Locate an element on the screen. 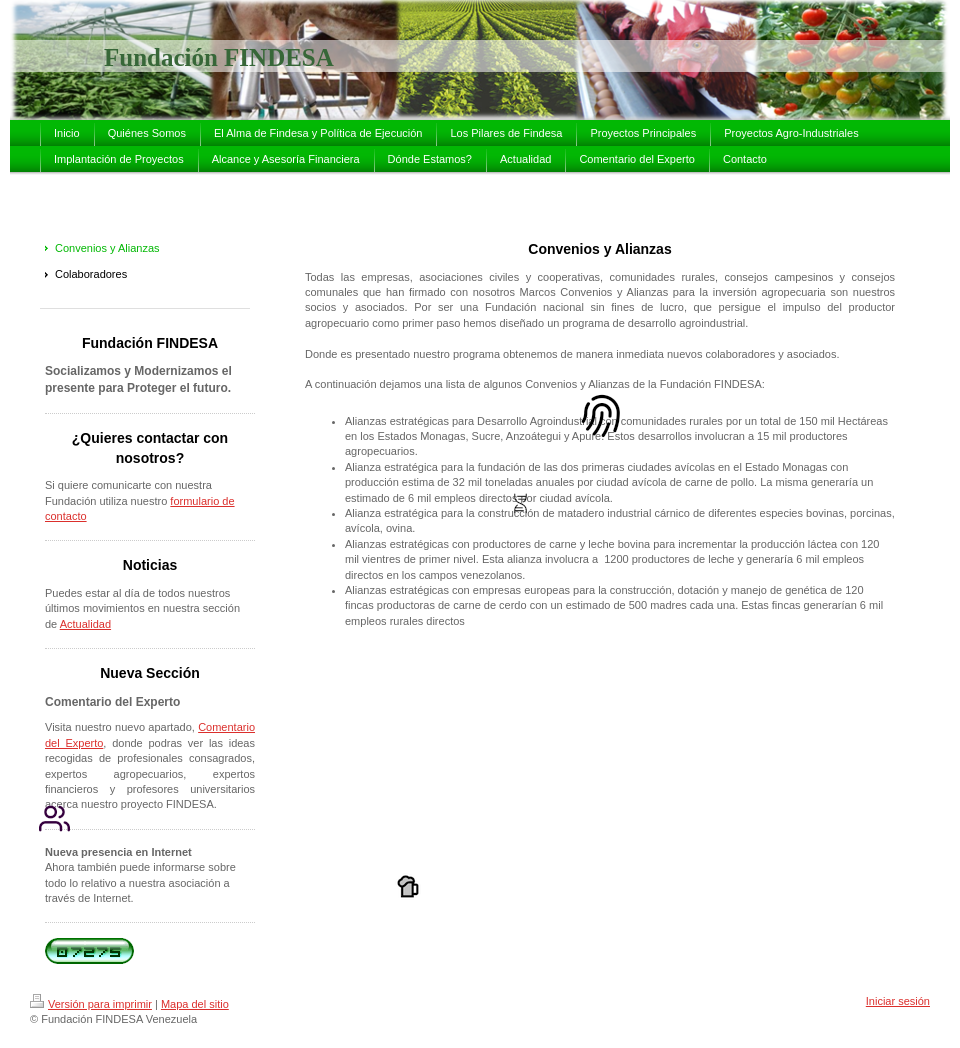 The width and height of the screenshot is (960, 1048). find nearby sports bars or pubs is located at coordinates (408, 887).